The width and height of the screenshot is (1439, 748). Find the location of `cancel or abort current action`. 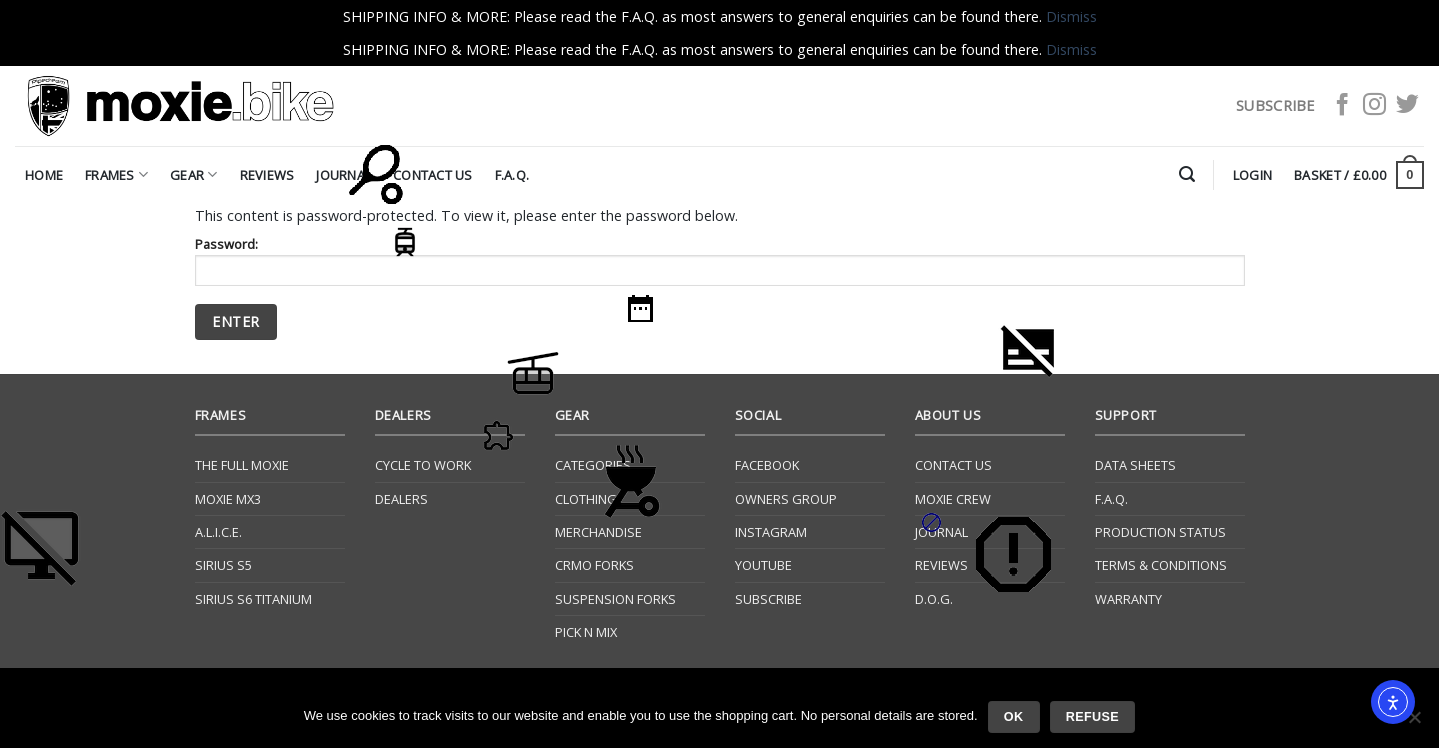

cancel or abort current action is located at coordinates (931, 522).